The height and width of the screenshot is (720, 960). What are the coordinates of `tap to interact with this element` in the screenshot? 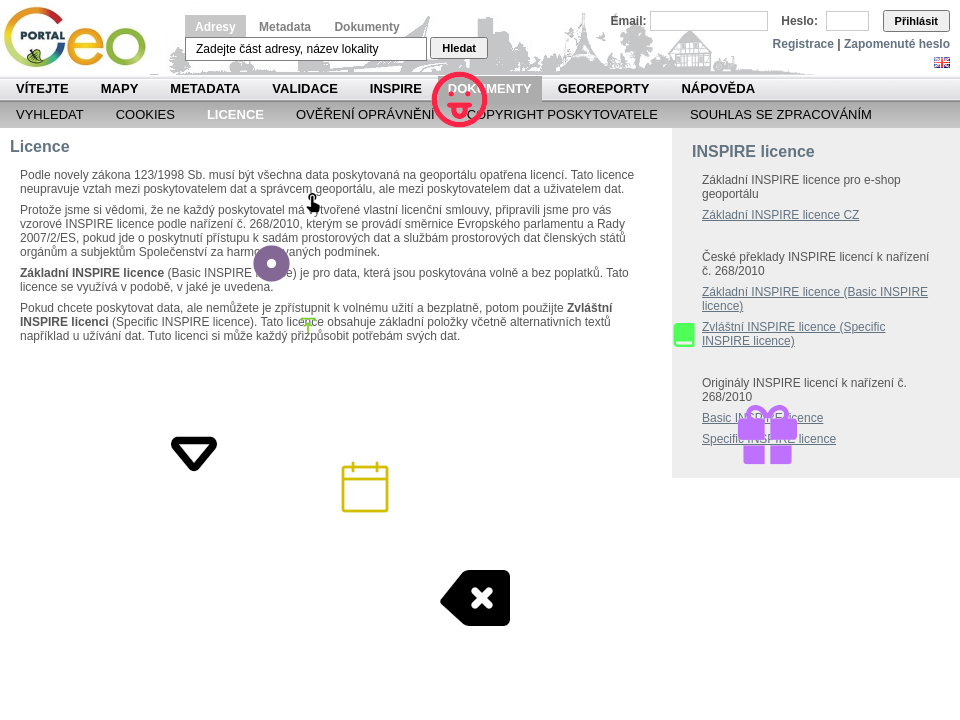 It's located at (313, 203).